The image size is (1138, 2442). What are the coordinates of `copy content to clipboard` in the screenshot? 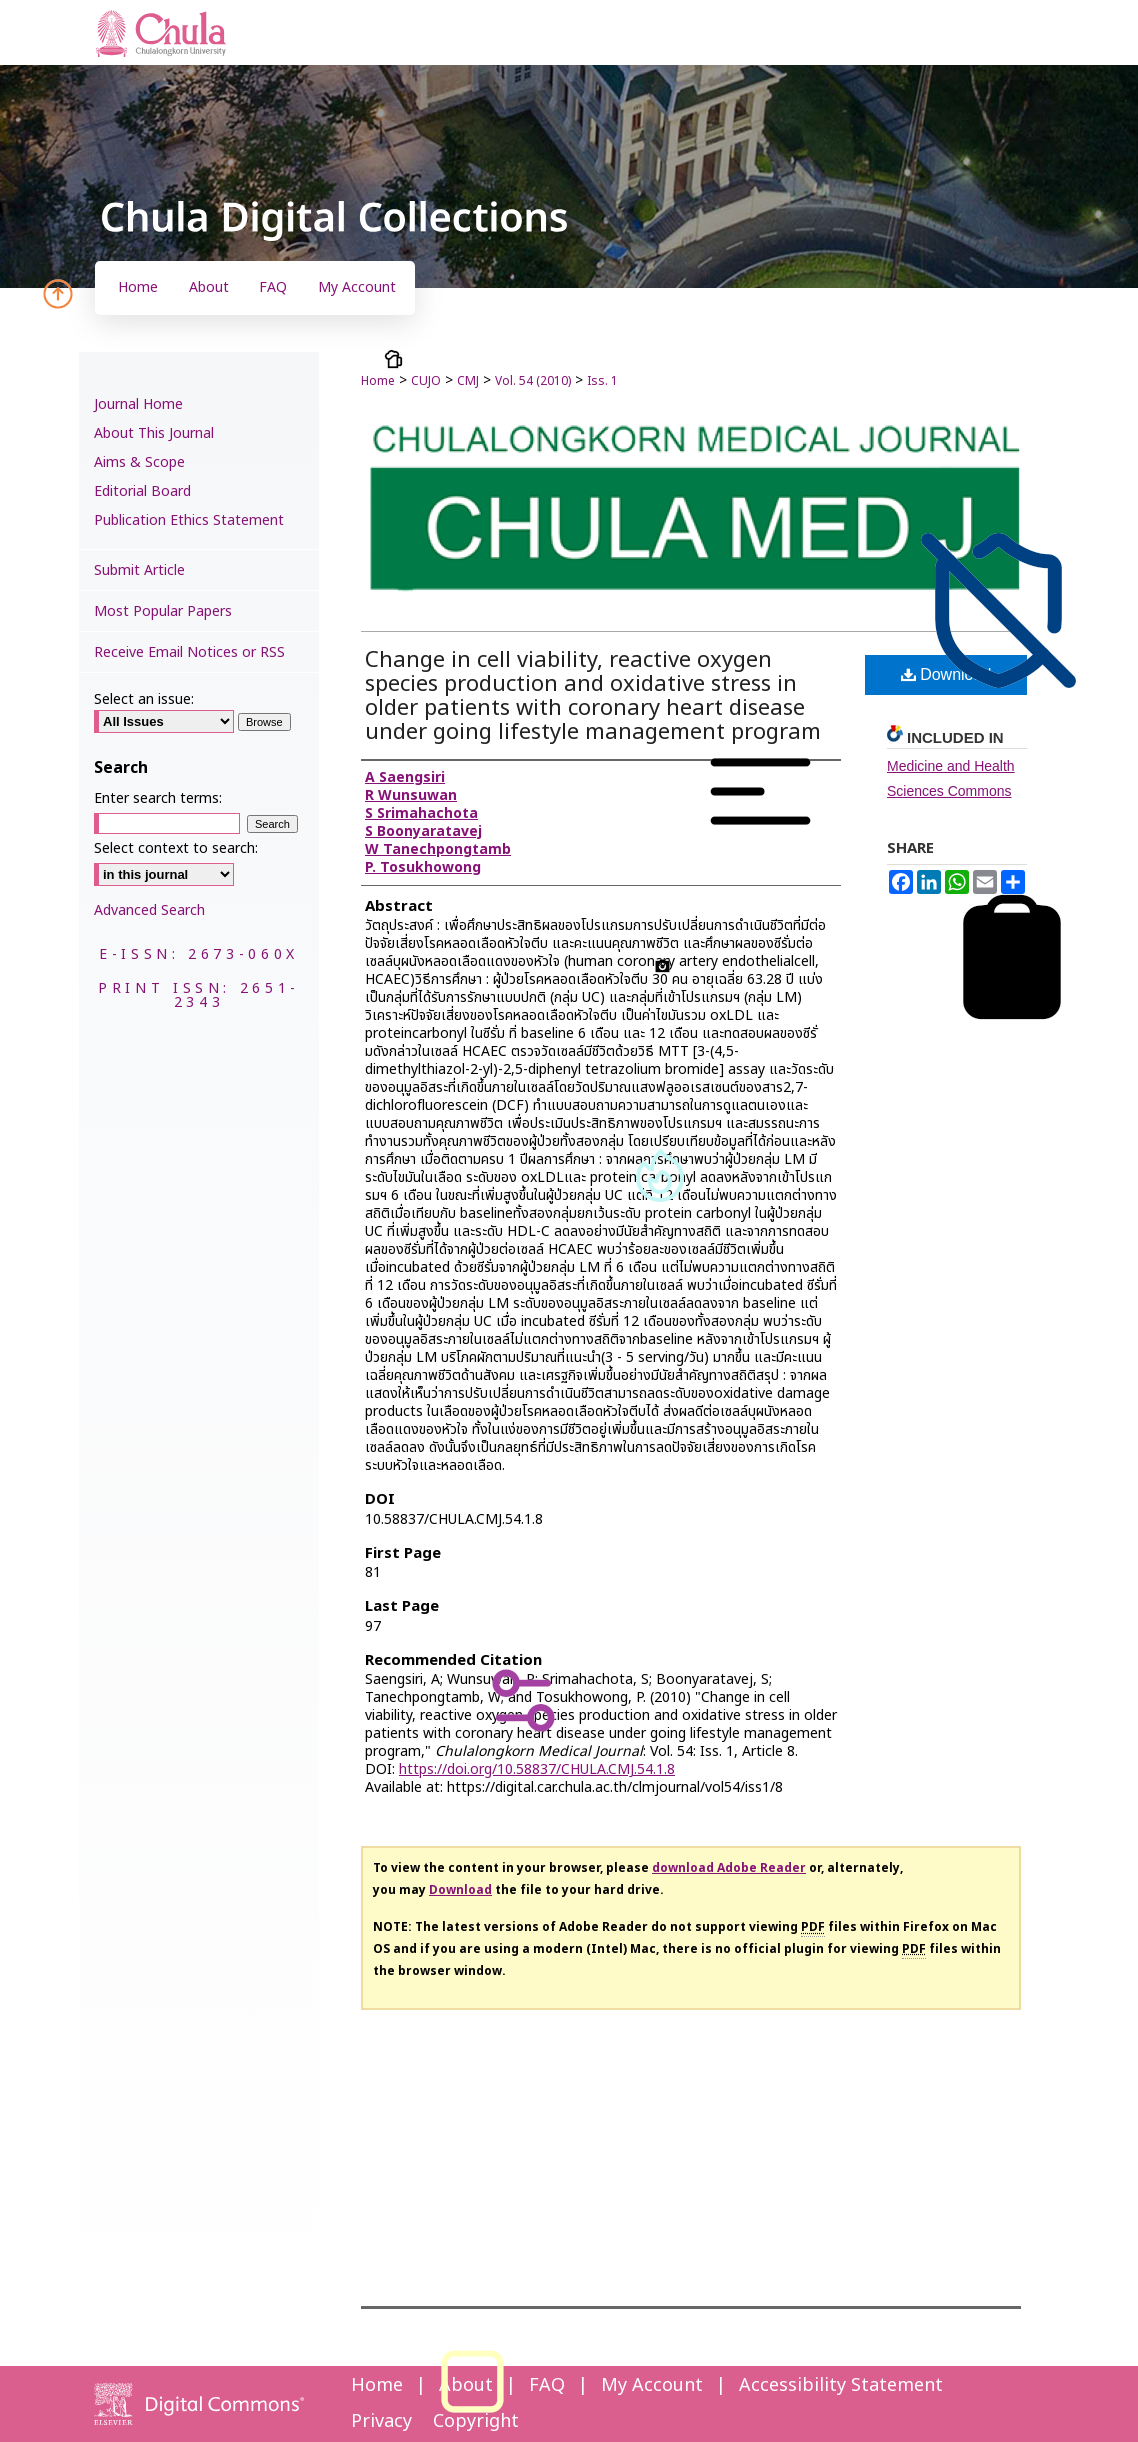 It's located at (1012, 957).